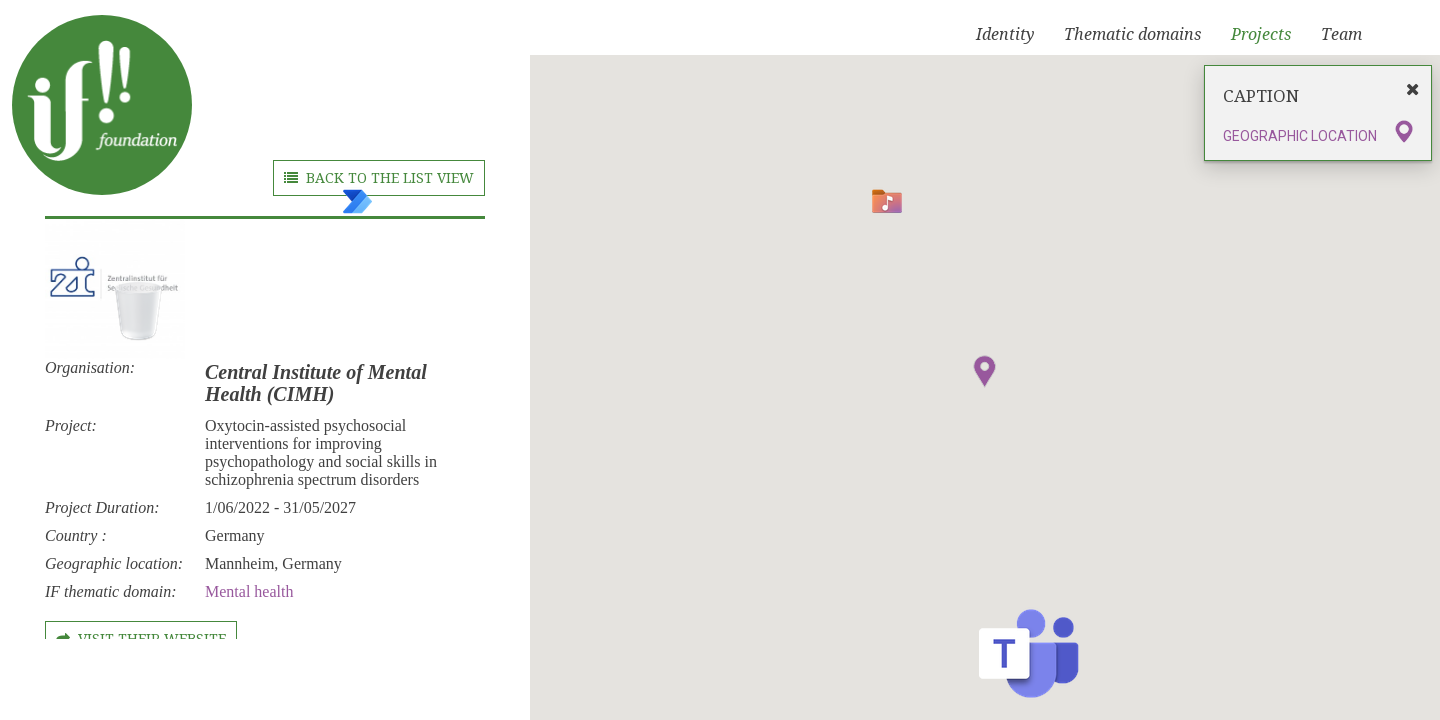 This screenshot has width=1440, height=720. Describe the element at coordinates (1029, 653) in the screenshot. I see `open microsoft teams` at that location.